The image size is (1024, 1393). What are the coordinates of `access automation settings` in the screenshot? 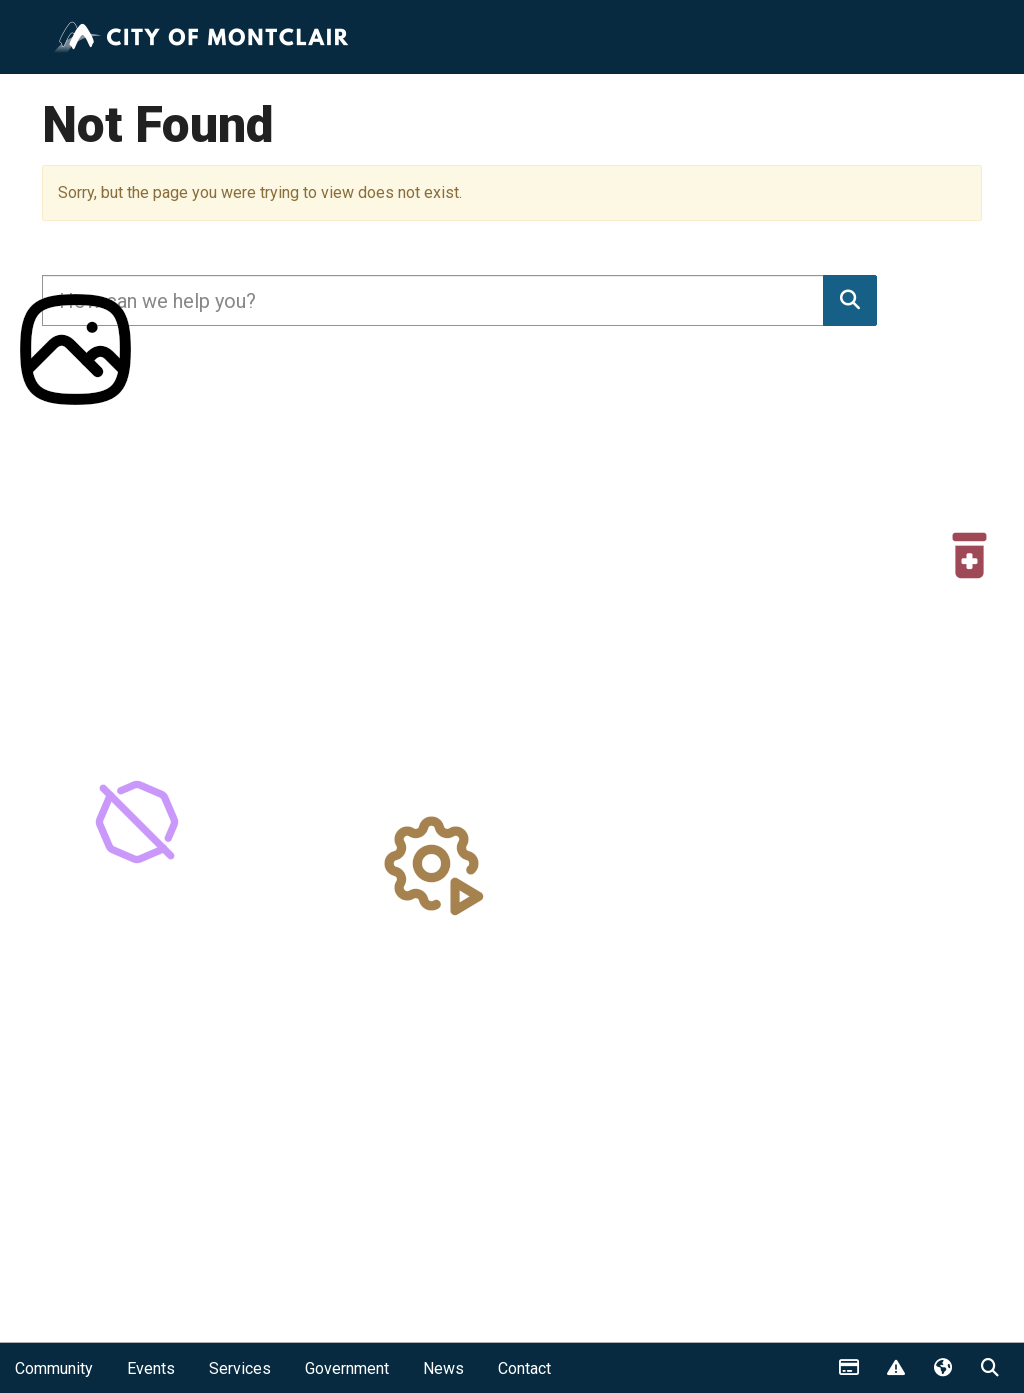 It's located at (431, 863).